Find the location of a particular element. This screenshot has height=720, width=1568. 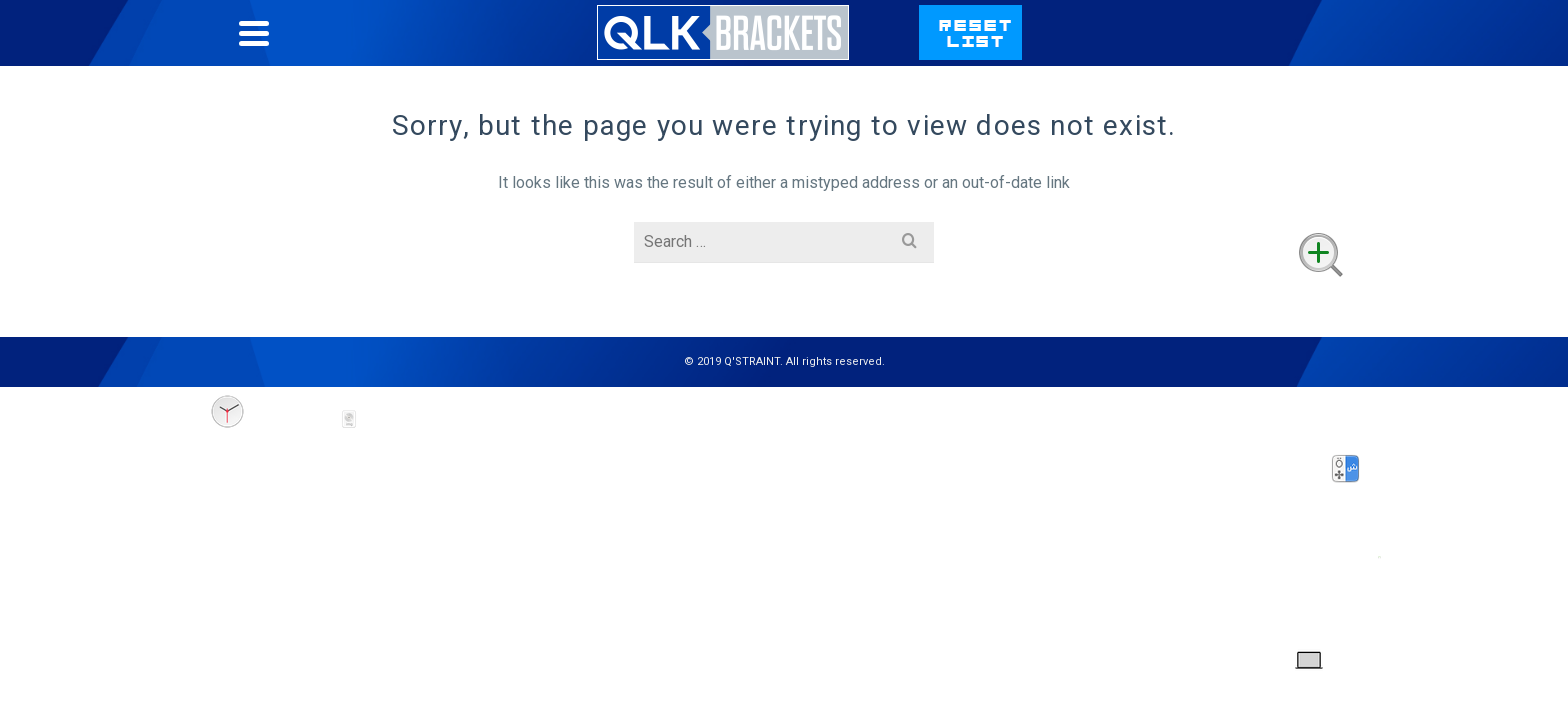

zoom to fit content within the current view is located at coordinates (1321, 255).